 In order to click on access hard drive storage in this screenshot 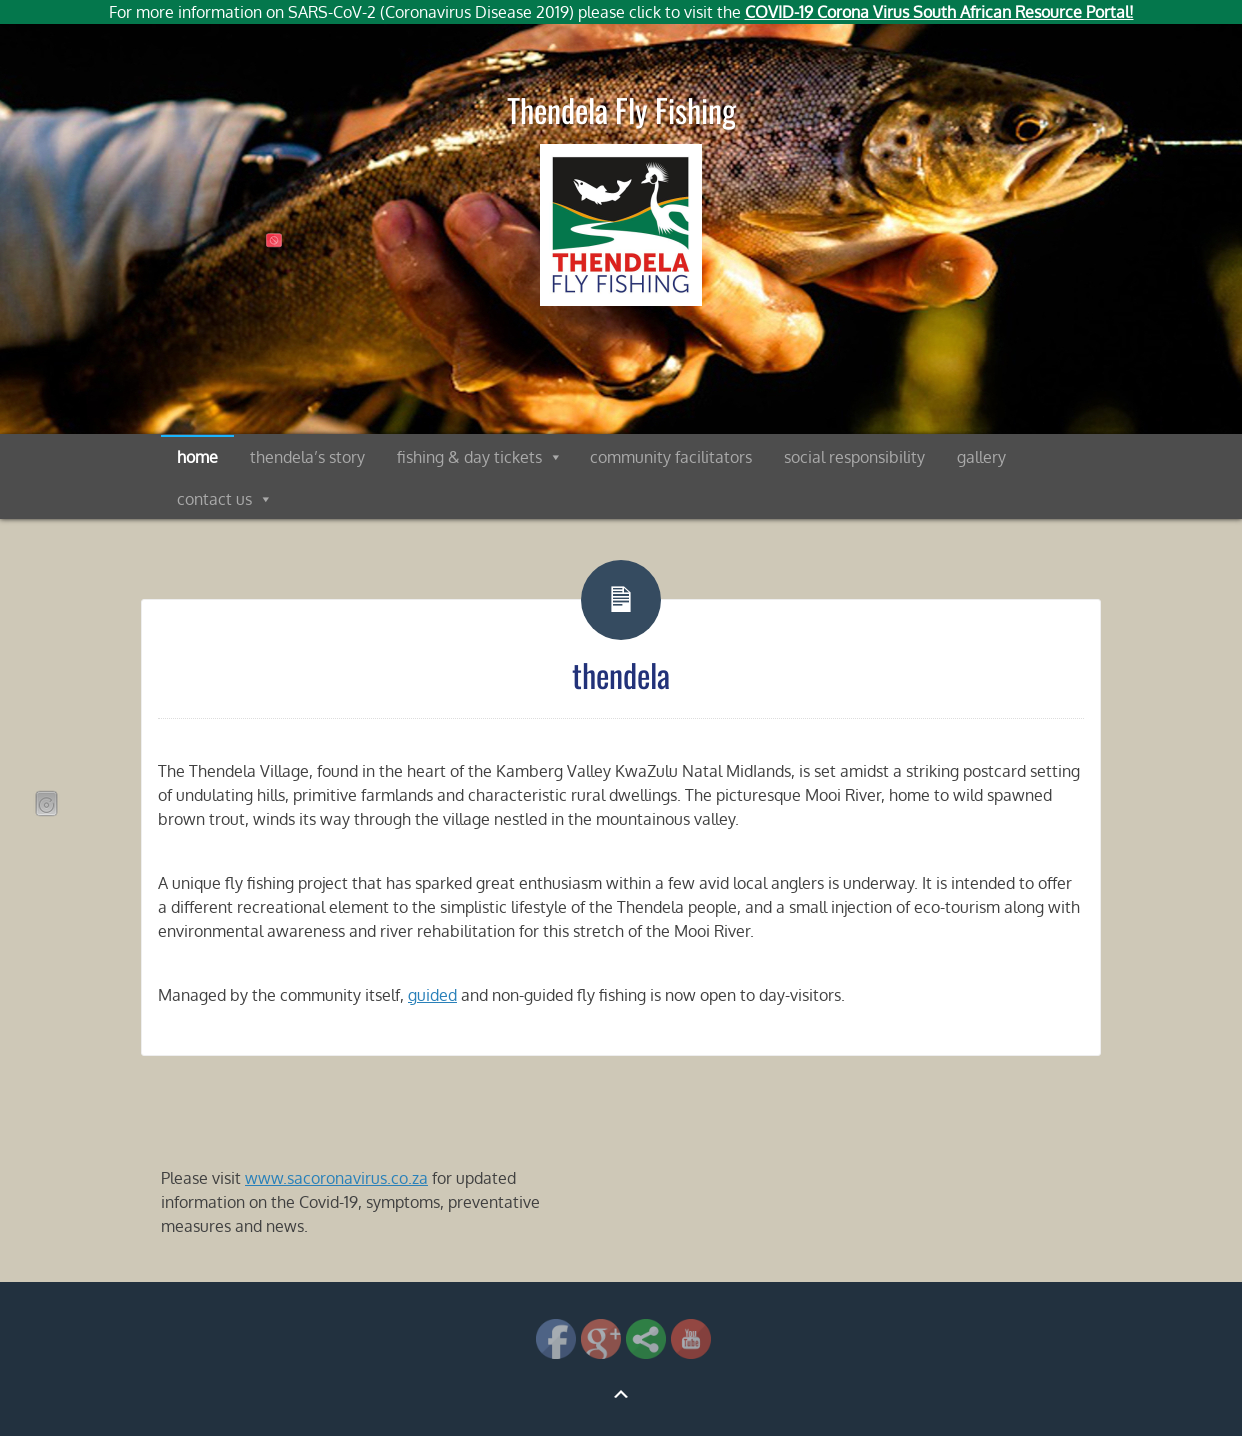, I will do `click(46, 803)`.